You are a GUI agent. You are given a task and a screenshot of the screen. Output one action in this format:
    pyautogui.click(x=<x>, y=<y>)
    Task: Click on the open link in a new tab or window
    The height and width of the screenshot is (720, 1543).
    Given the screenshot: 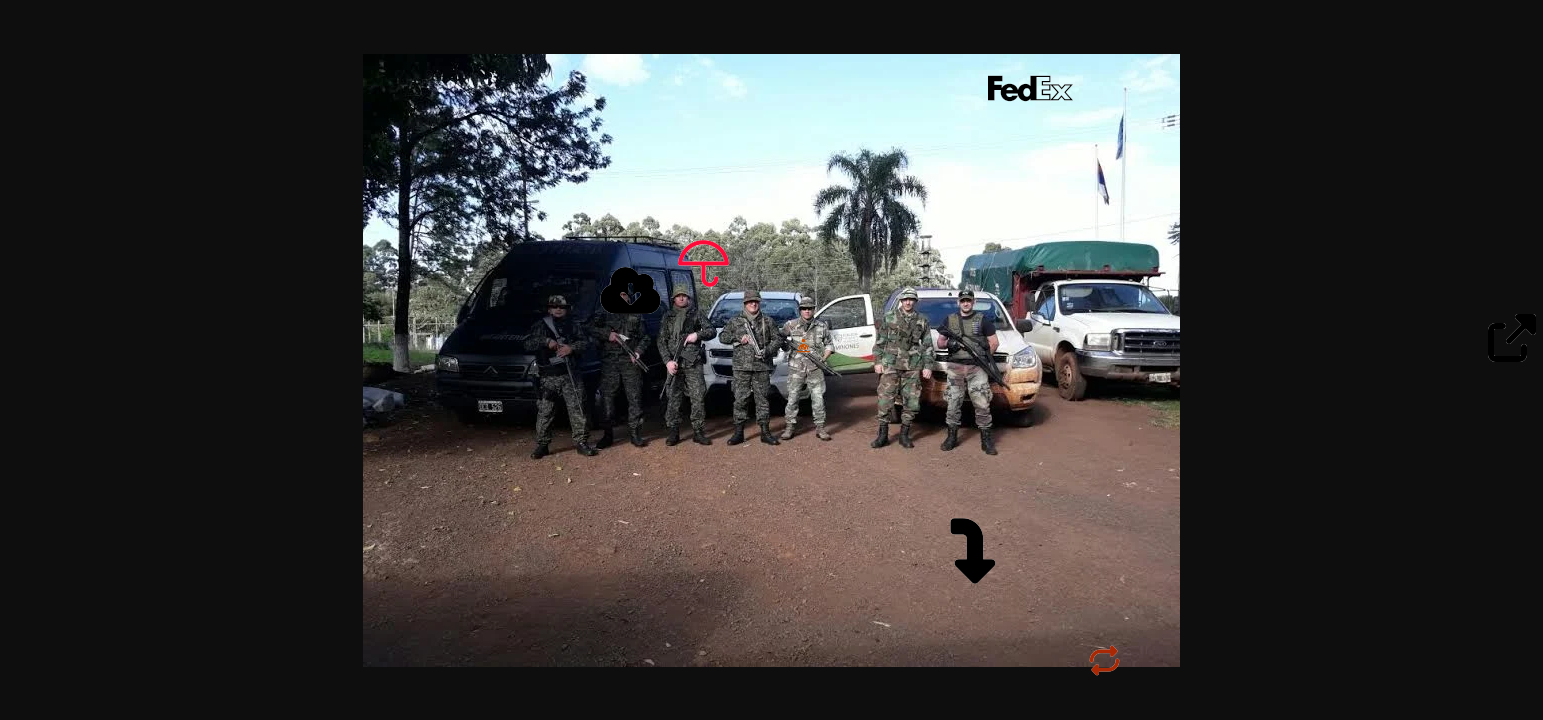 What is the action you would take?
    pyautogui.click(x=1512, y=338)
    